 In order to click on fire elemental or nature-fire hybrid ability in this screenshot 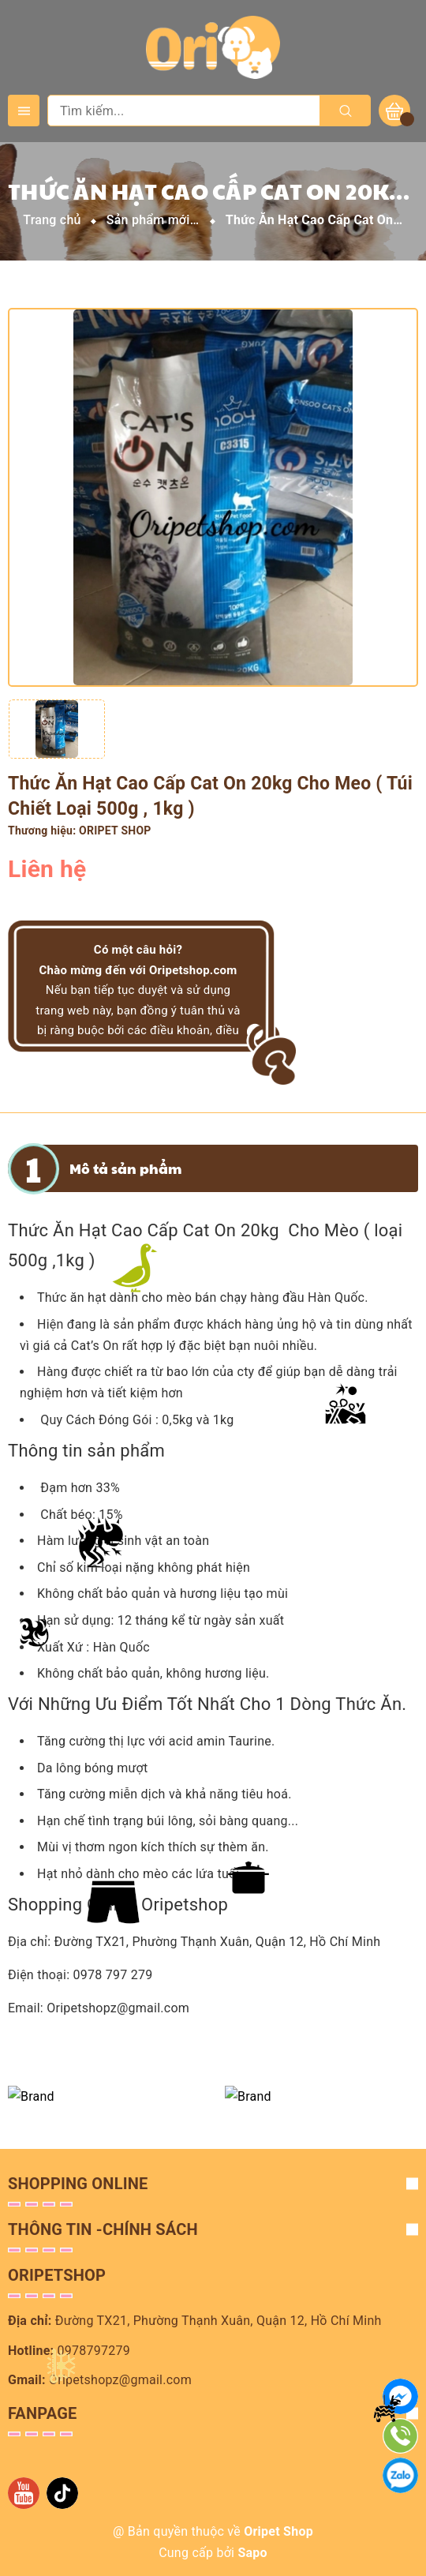, I will do `click(34, 1632)`.